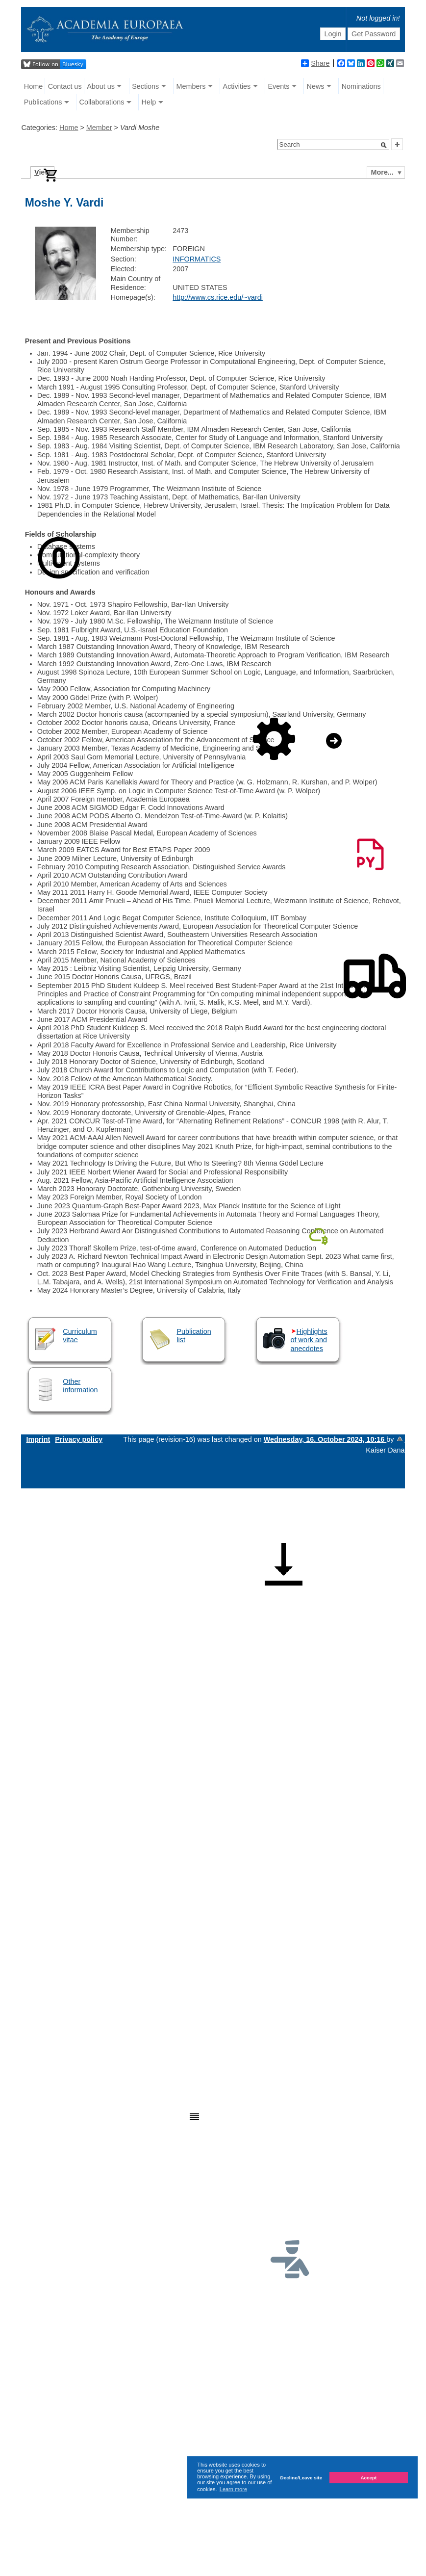 This screenshot has height=2576, width=426. Describe the element at coordinates (59, 558) in the screenshot. I see `indicates zero items or empty count` at that location.